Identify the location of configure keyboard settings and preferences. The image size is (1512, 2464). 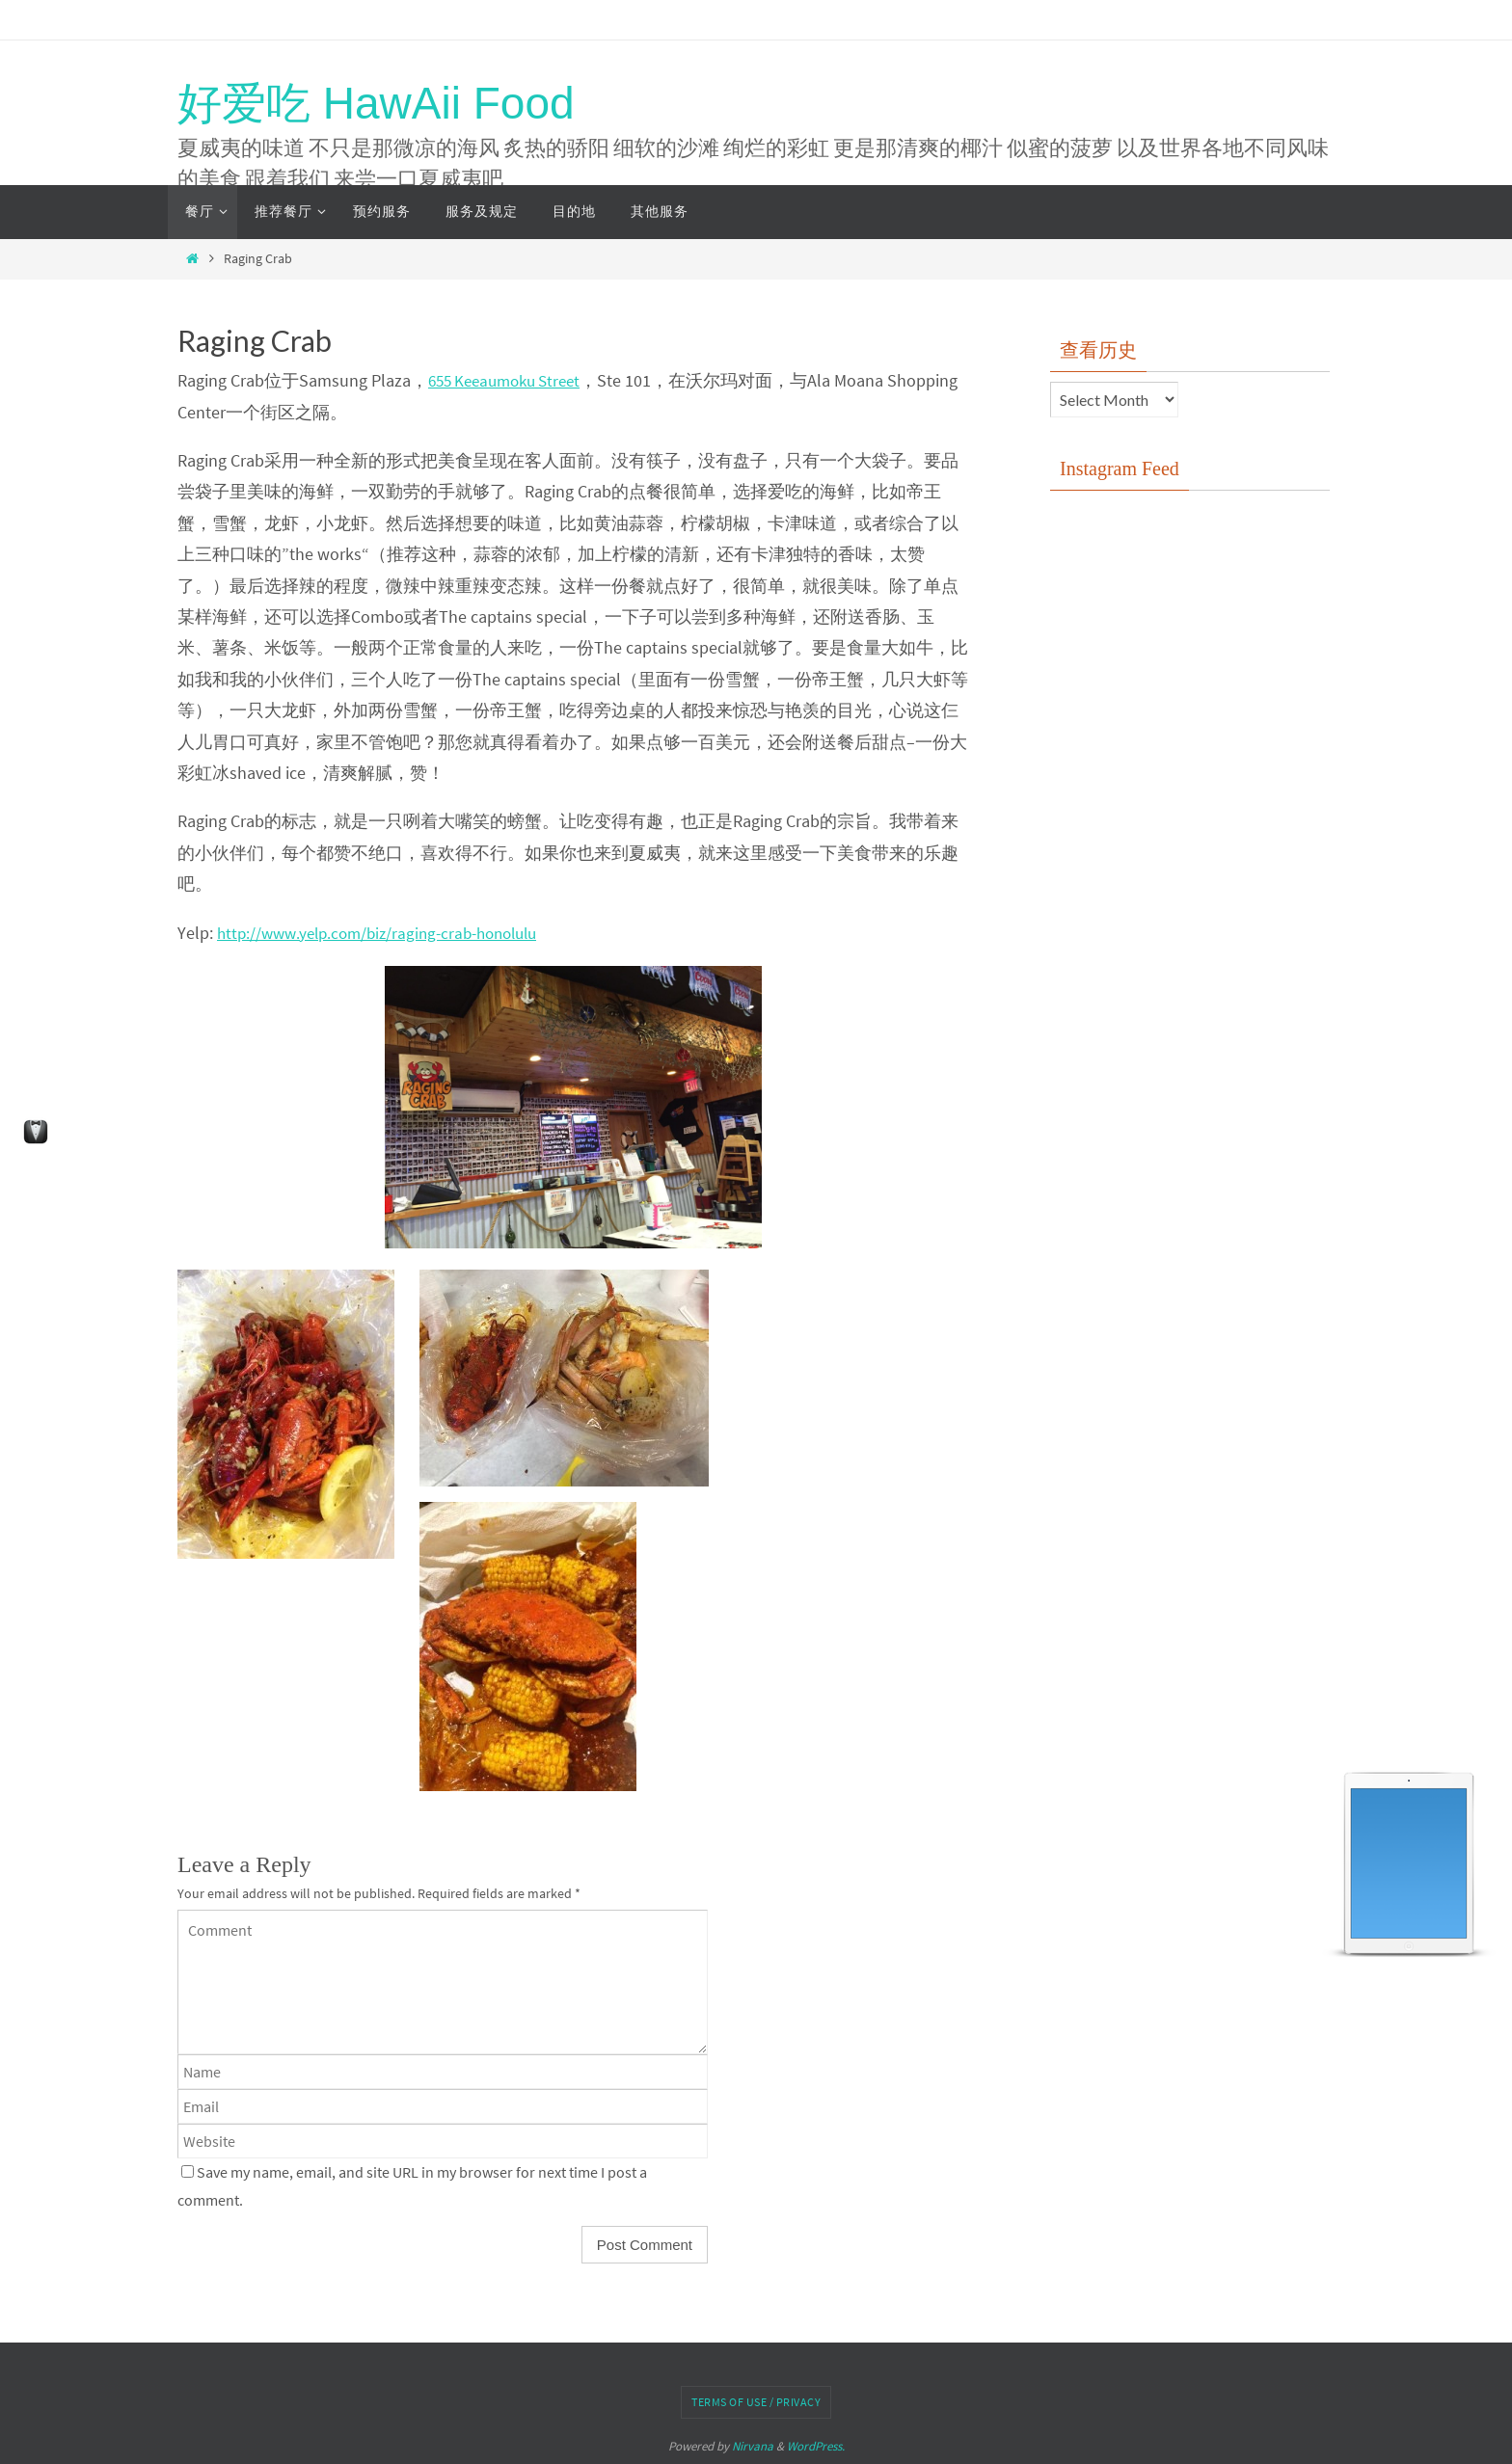
(36, 1132).